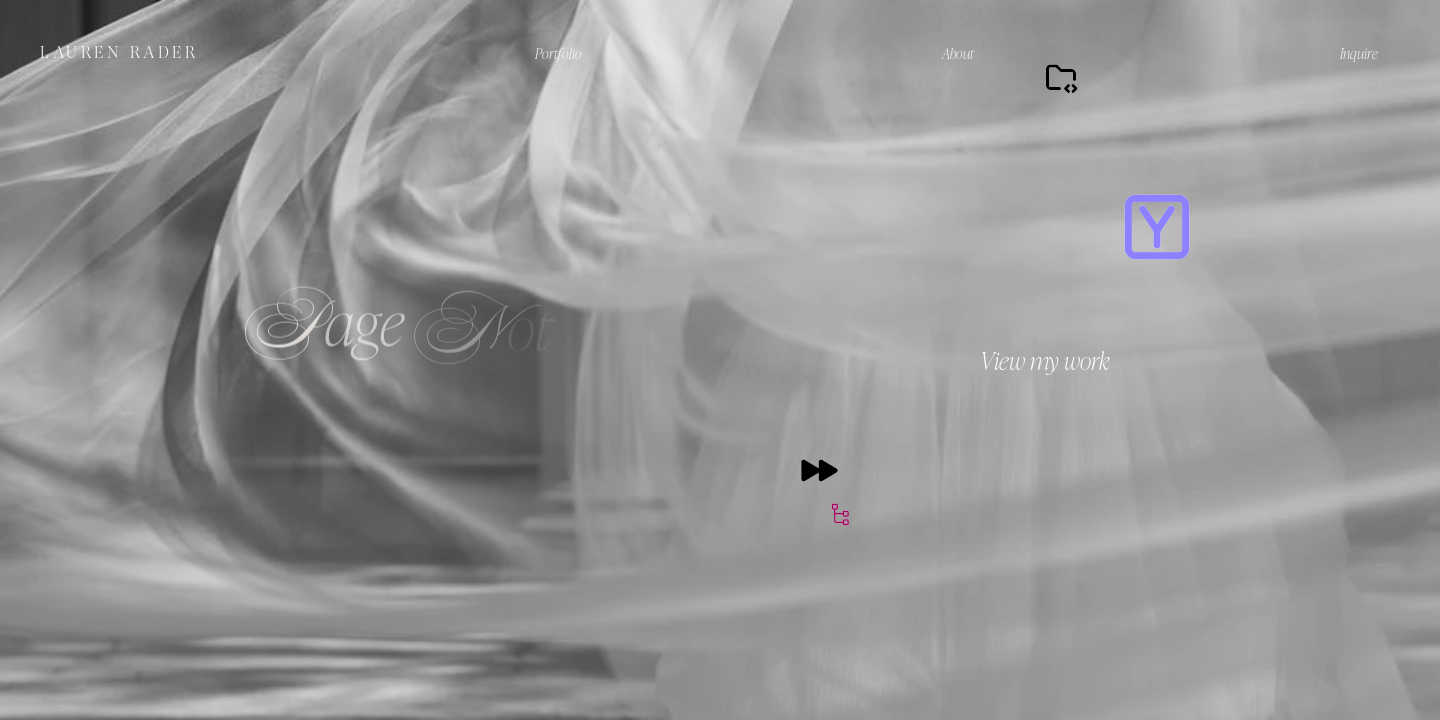 This screenshot has width=1440, height=720. Describe the element at coordinates (839, 514) in the screenshot. I see `view hierarchical folder structure` at that location.